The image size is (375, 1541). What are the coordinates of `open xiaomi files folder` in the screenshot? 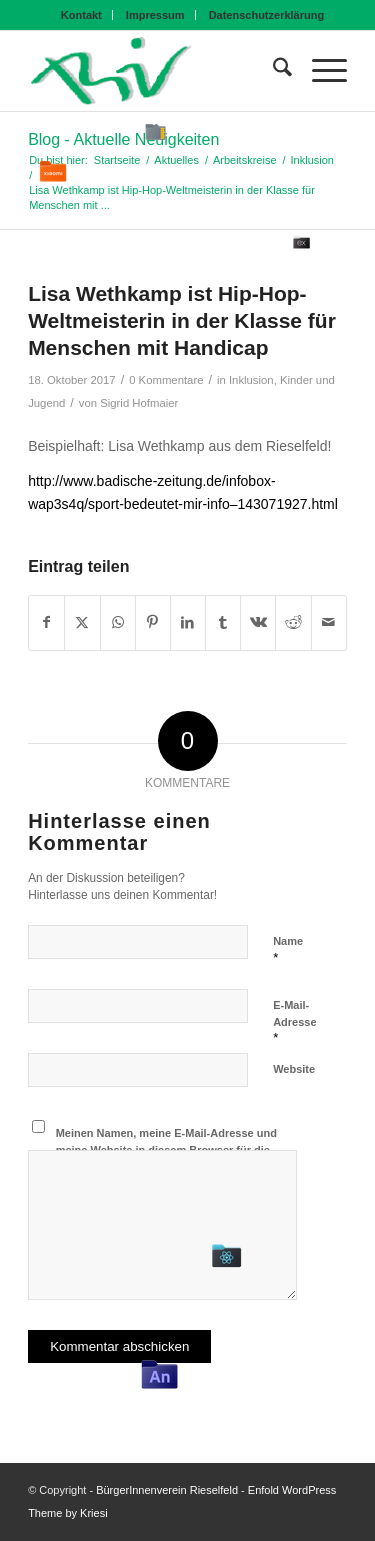 It's located at (53, 172).